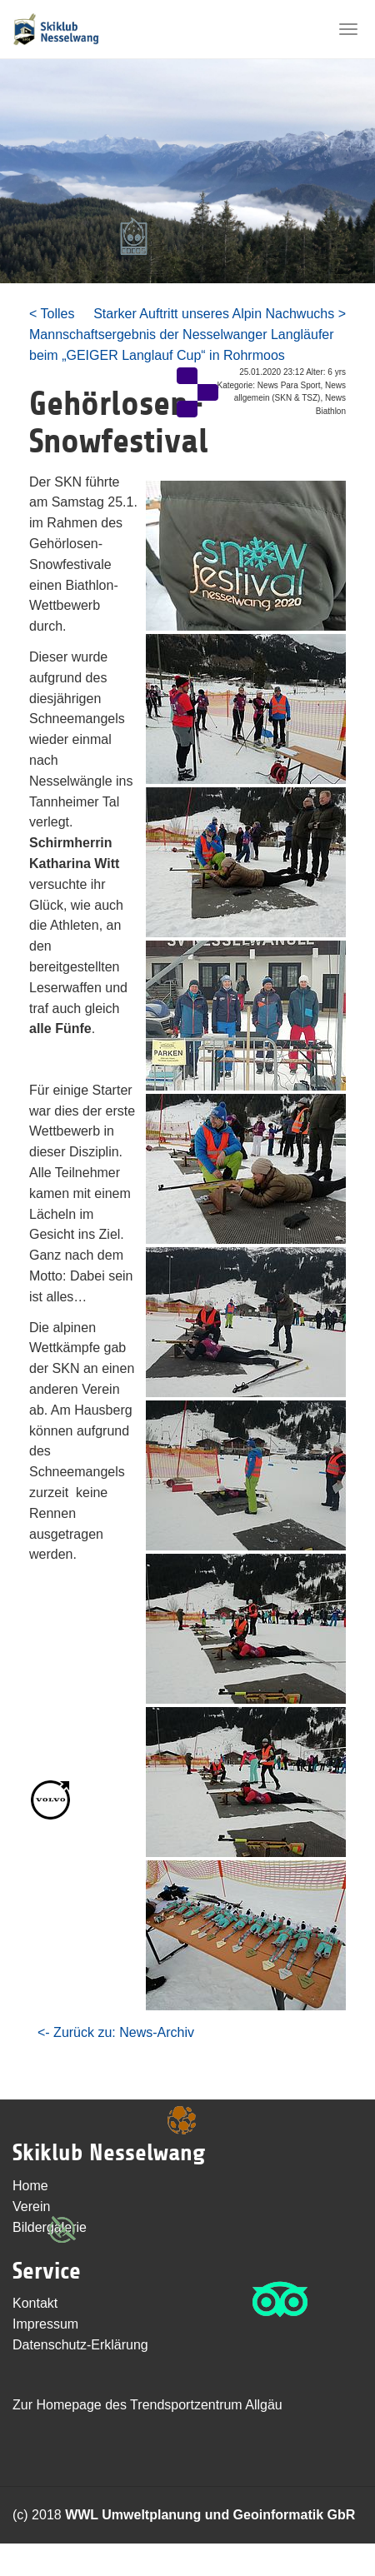  I want to click on open tripadvisor app, so click(280, 2299).